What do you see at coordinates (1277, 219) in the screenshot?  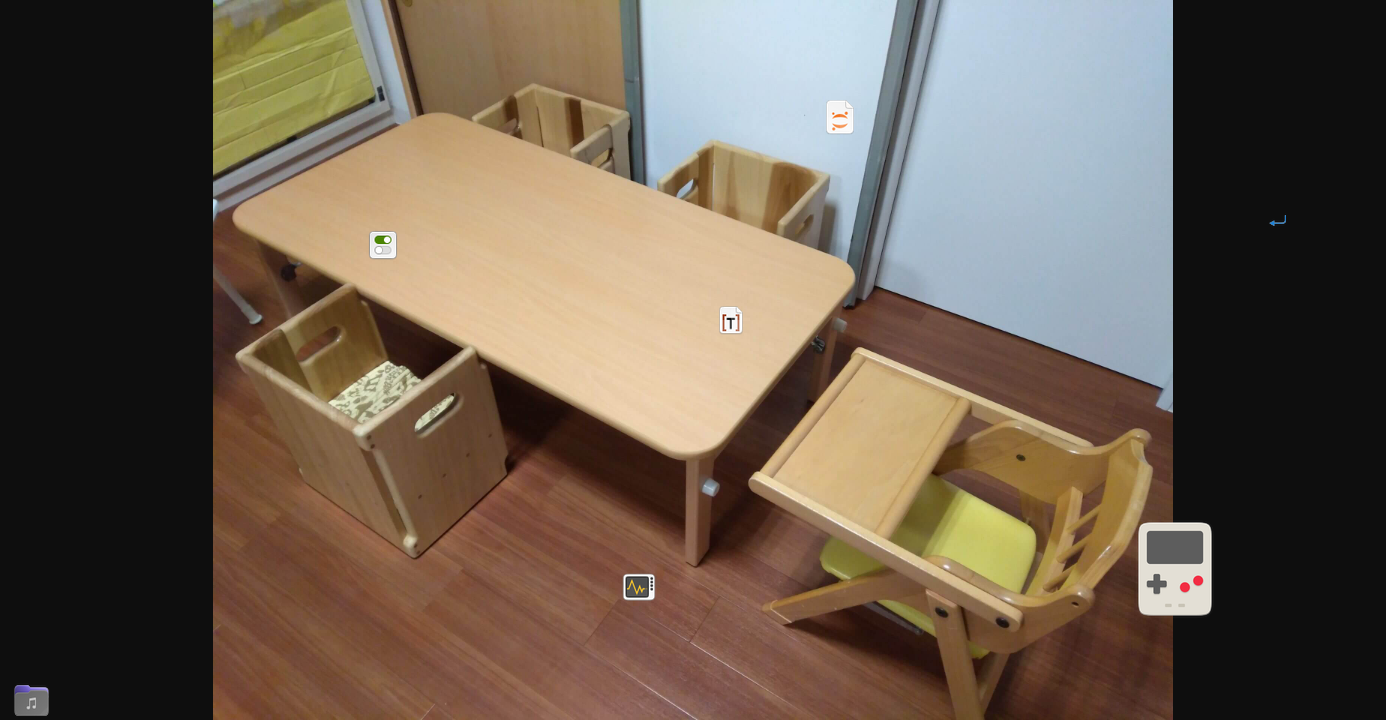 I see `reply to an email message` at bounding box center [1277, 219].